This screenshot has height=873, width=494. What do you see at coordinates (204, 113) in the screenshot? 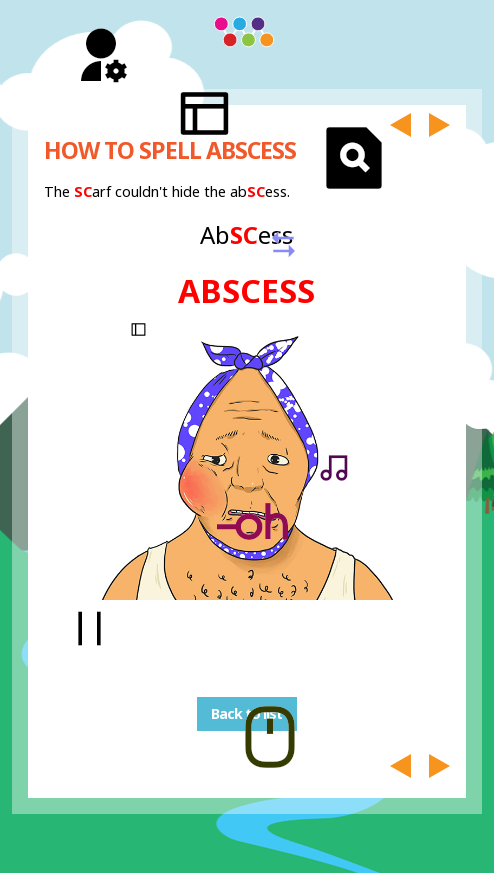
I see `switch to sidebar layout view` at bounding box center [204, 113].